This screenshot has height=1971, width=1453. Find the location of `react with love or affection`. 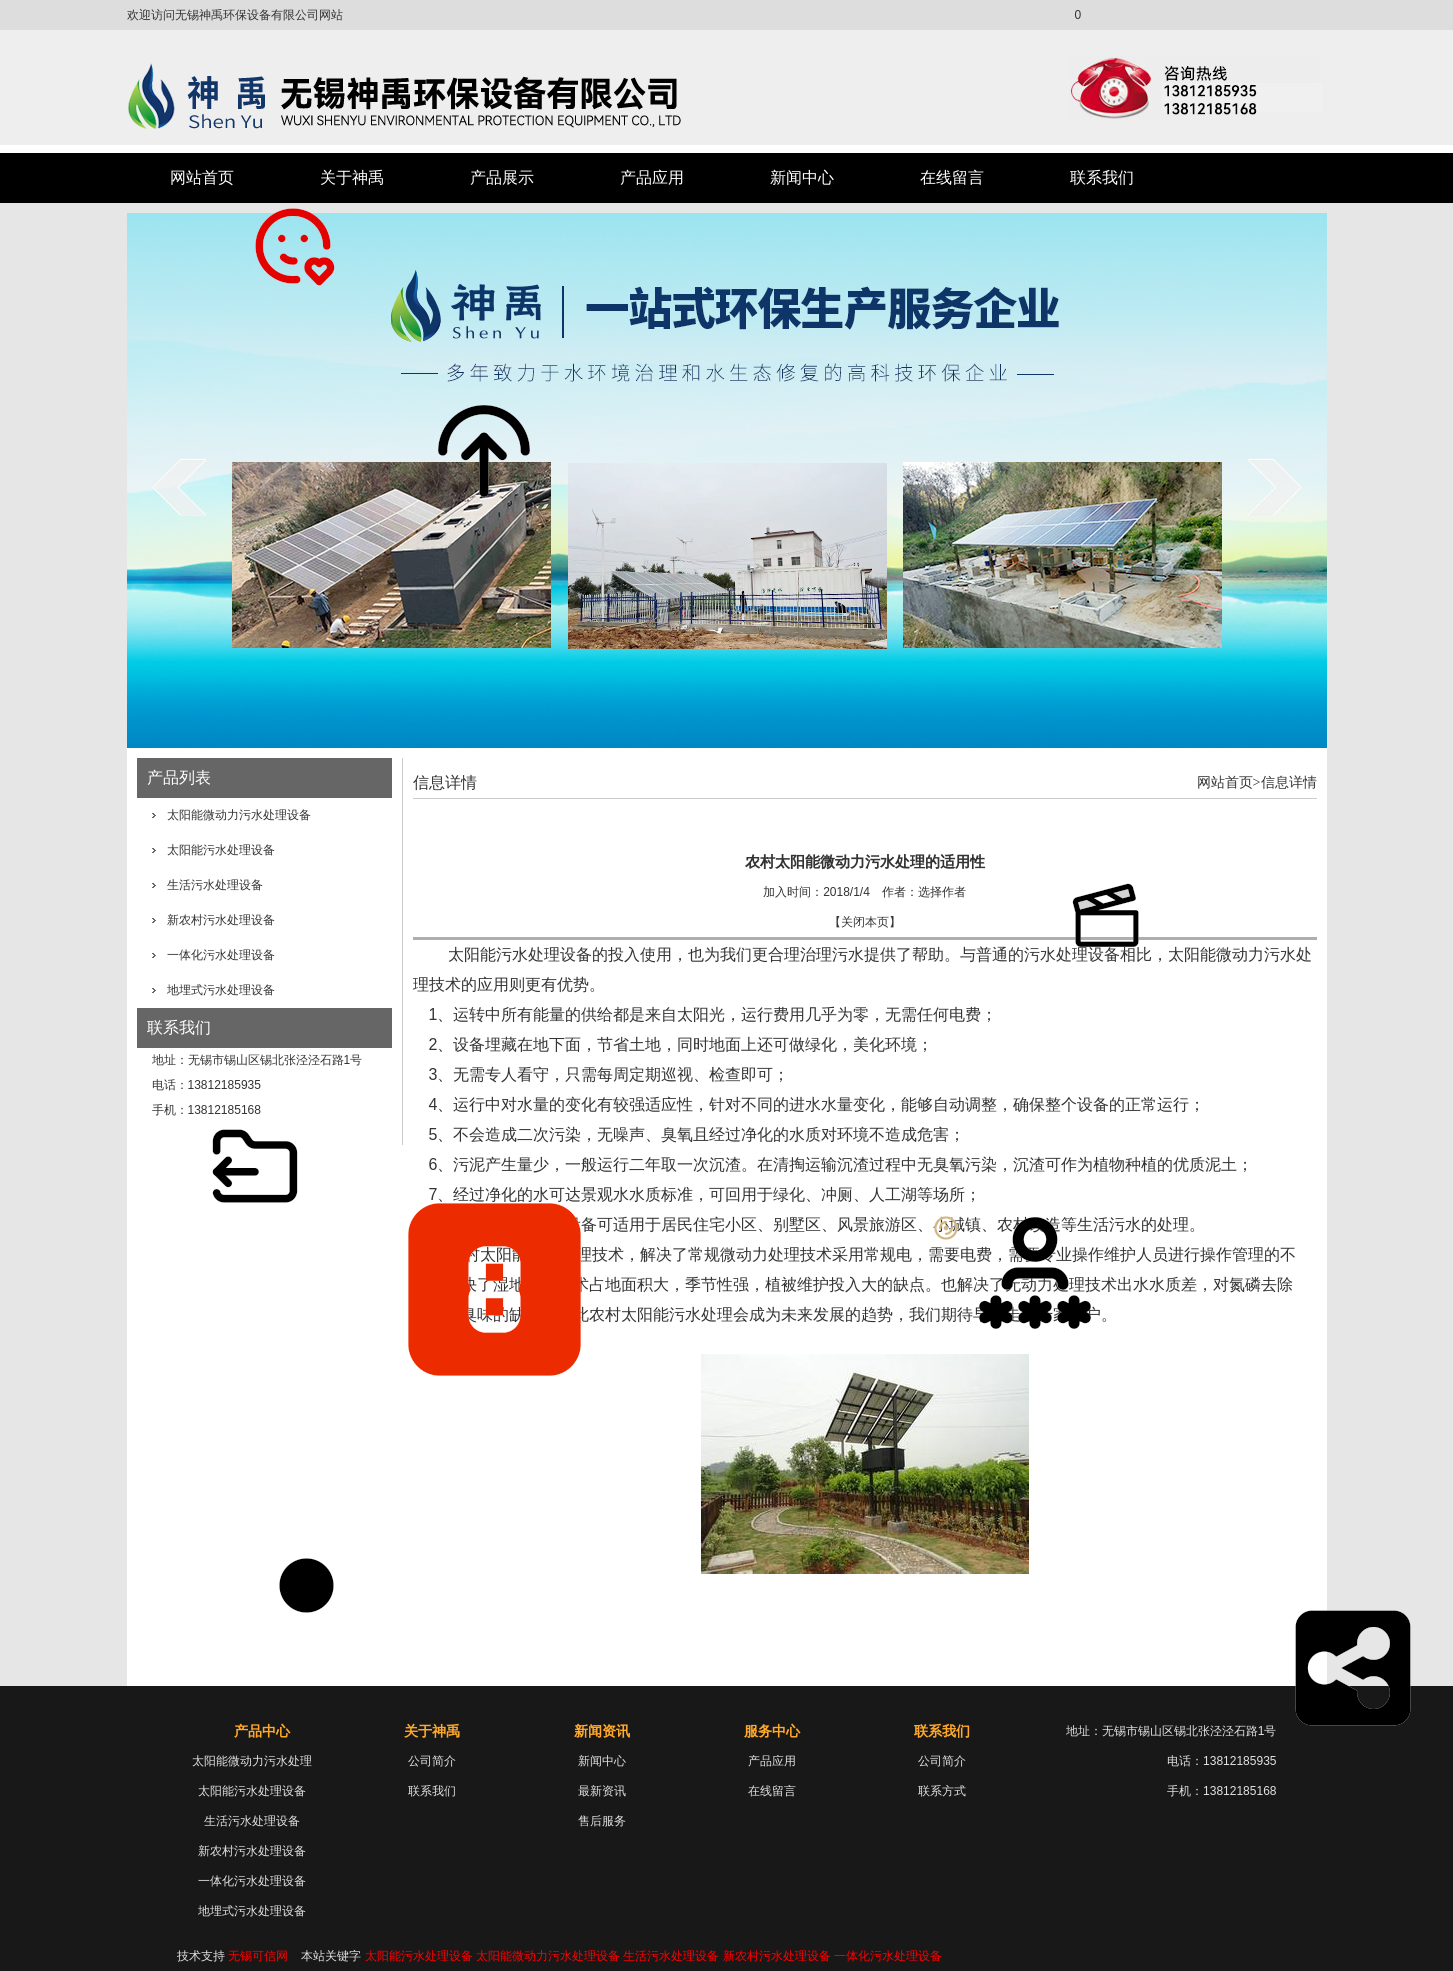

react with love or affection is located at coordinates (293, 246).